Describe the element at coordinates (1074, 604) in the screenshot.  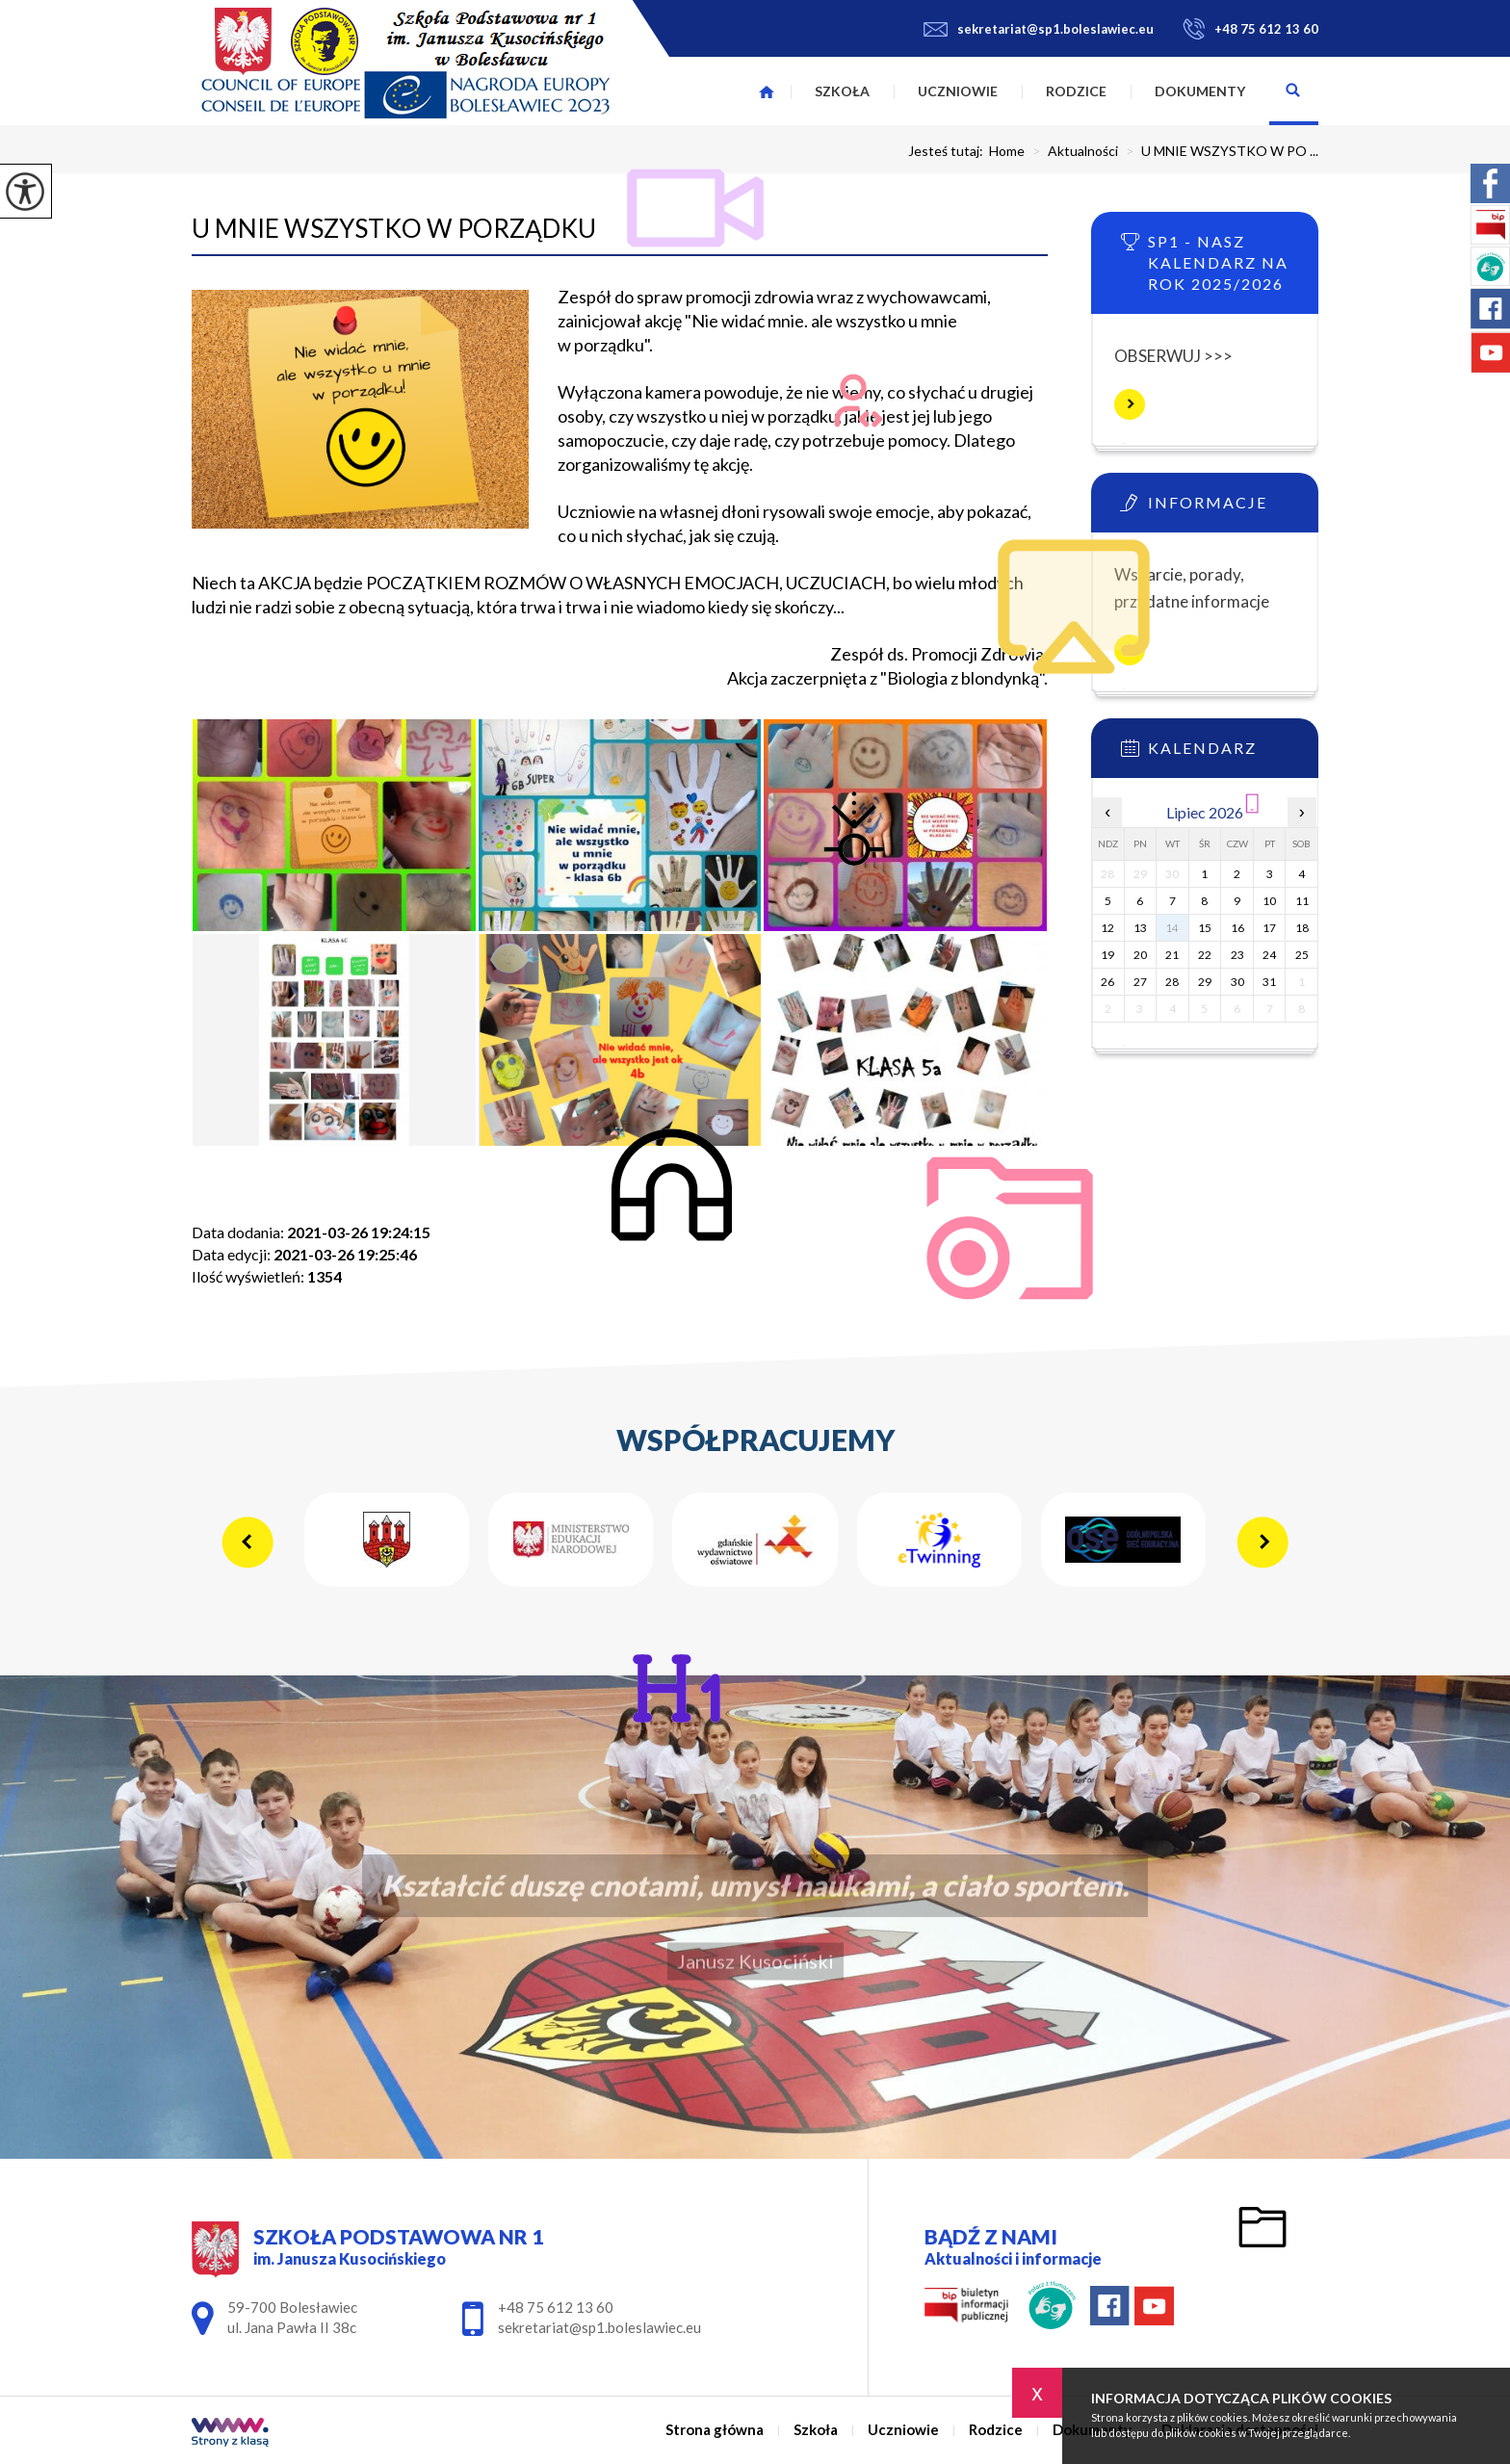
I see `stream content to an external display` at that location.